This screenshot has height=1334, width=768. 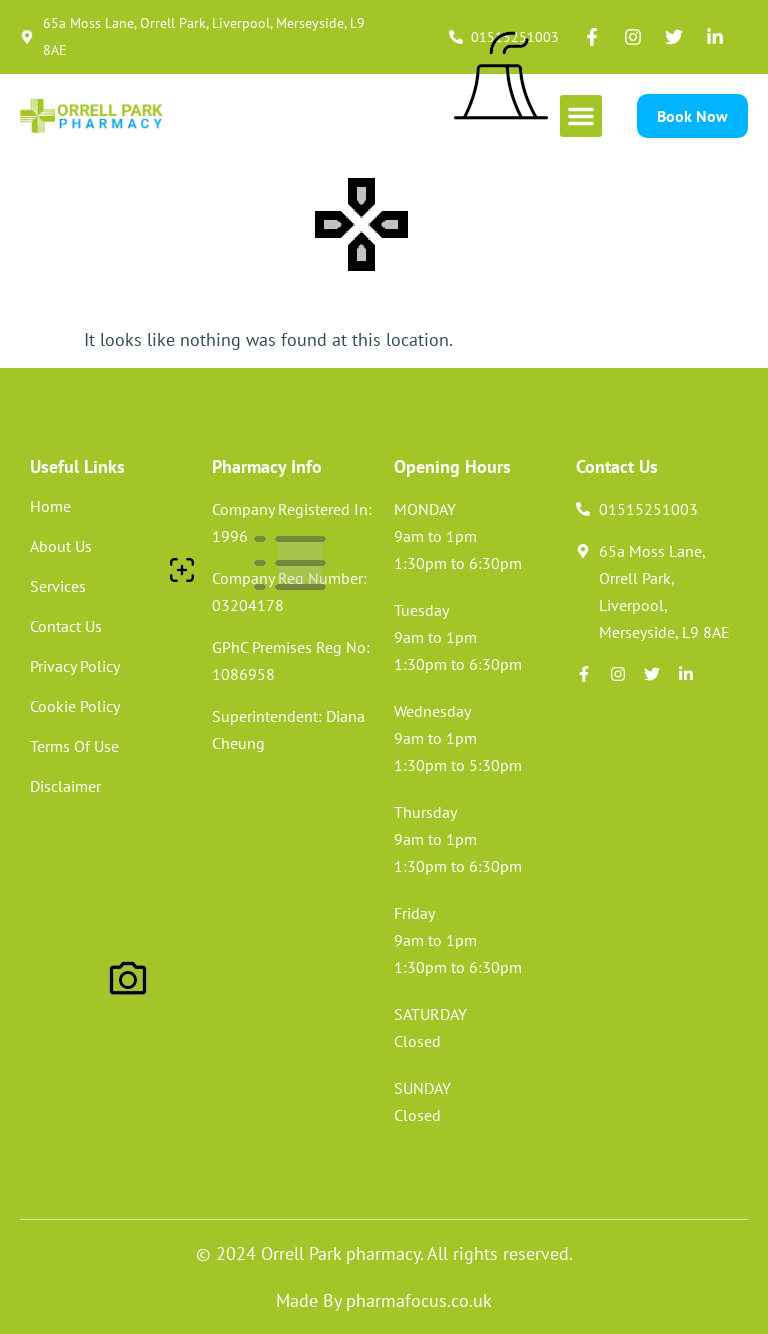 What do you see at coordinates (361, 224) in the screenshot?
I see `access gaming features or settings` at bounding box center [361, 224].